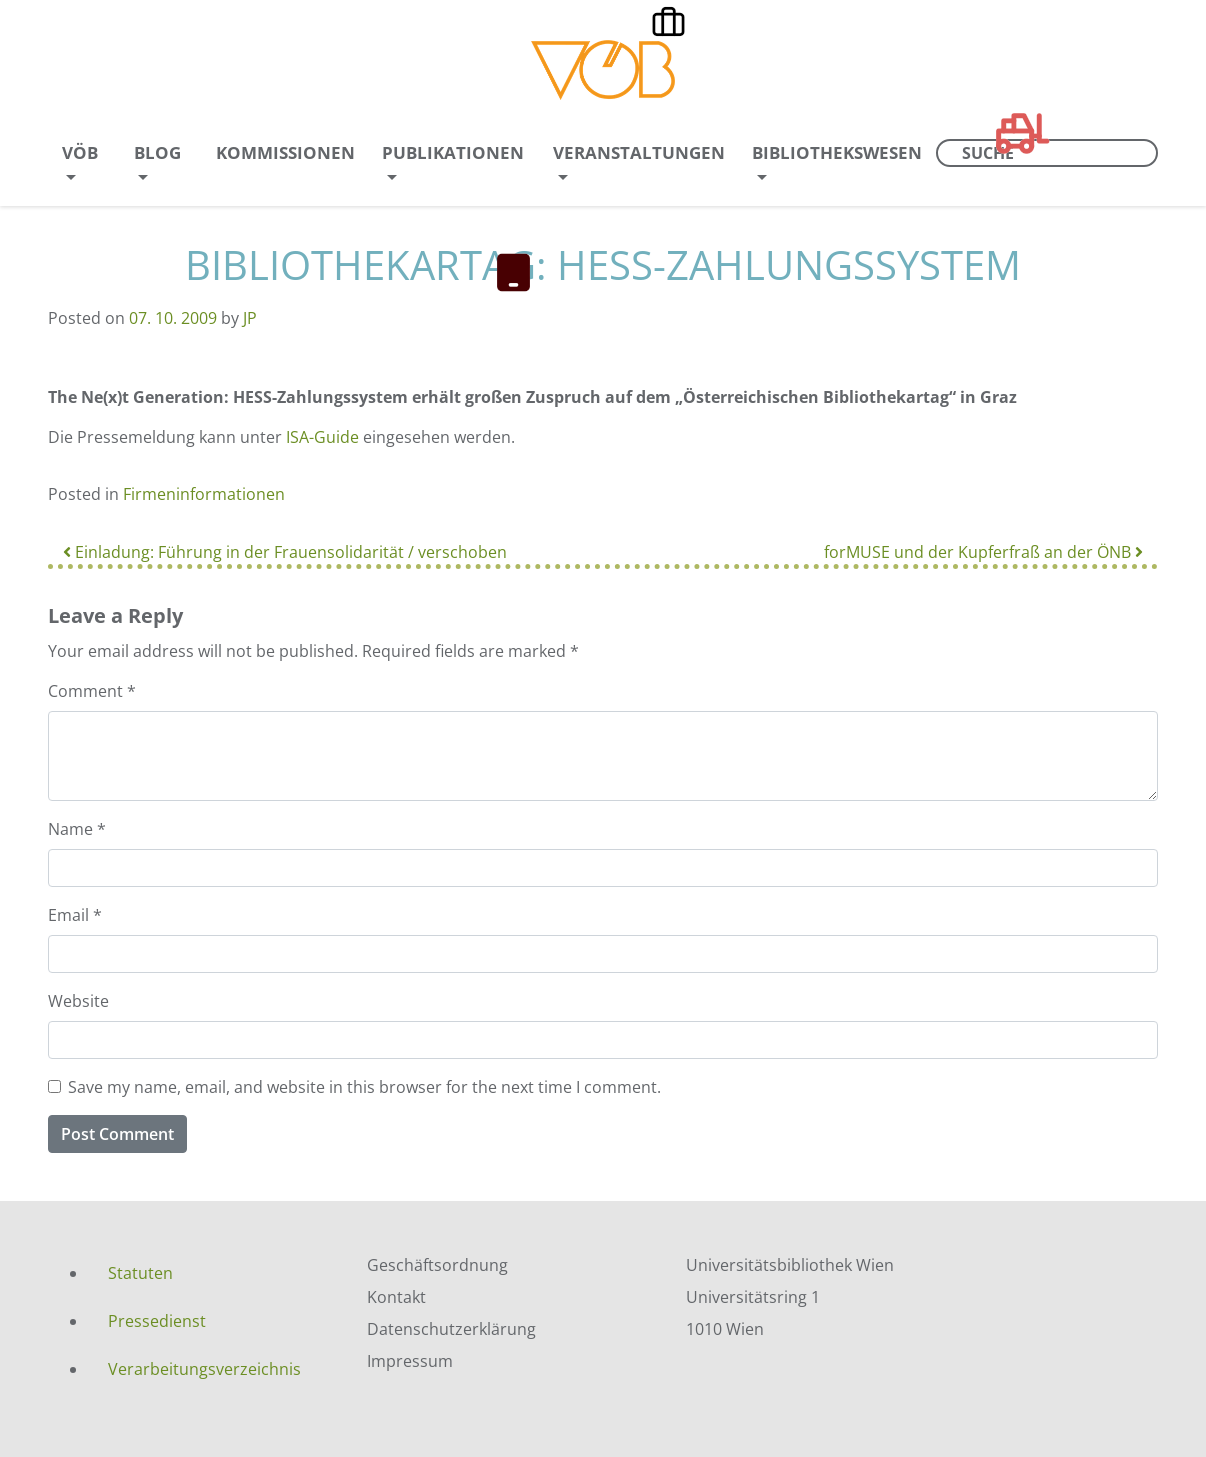 This screenshot has width=1206, height=1457. What do you see at coordinates (1021, 133) in the screenshot?
I see `access warehouse or inventory management` at bounding box center [1021, 133].